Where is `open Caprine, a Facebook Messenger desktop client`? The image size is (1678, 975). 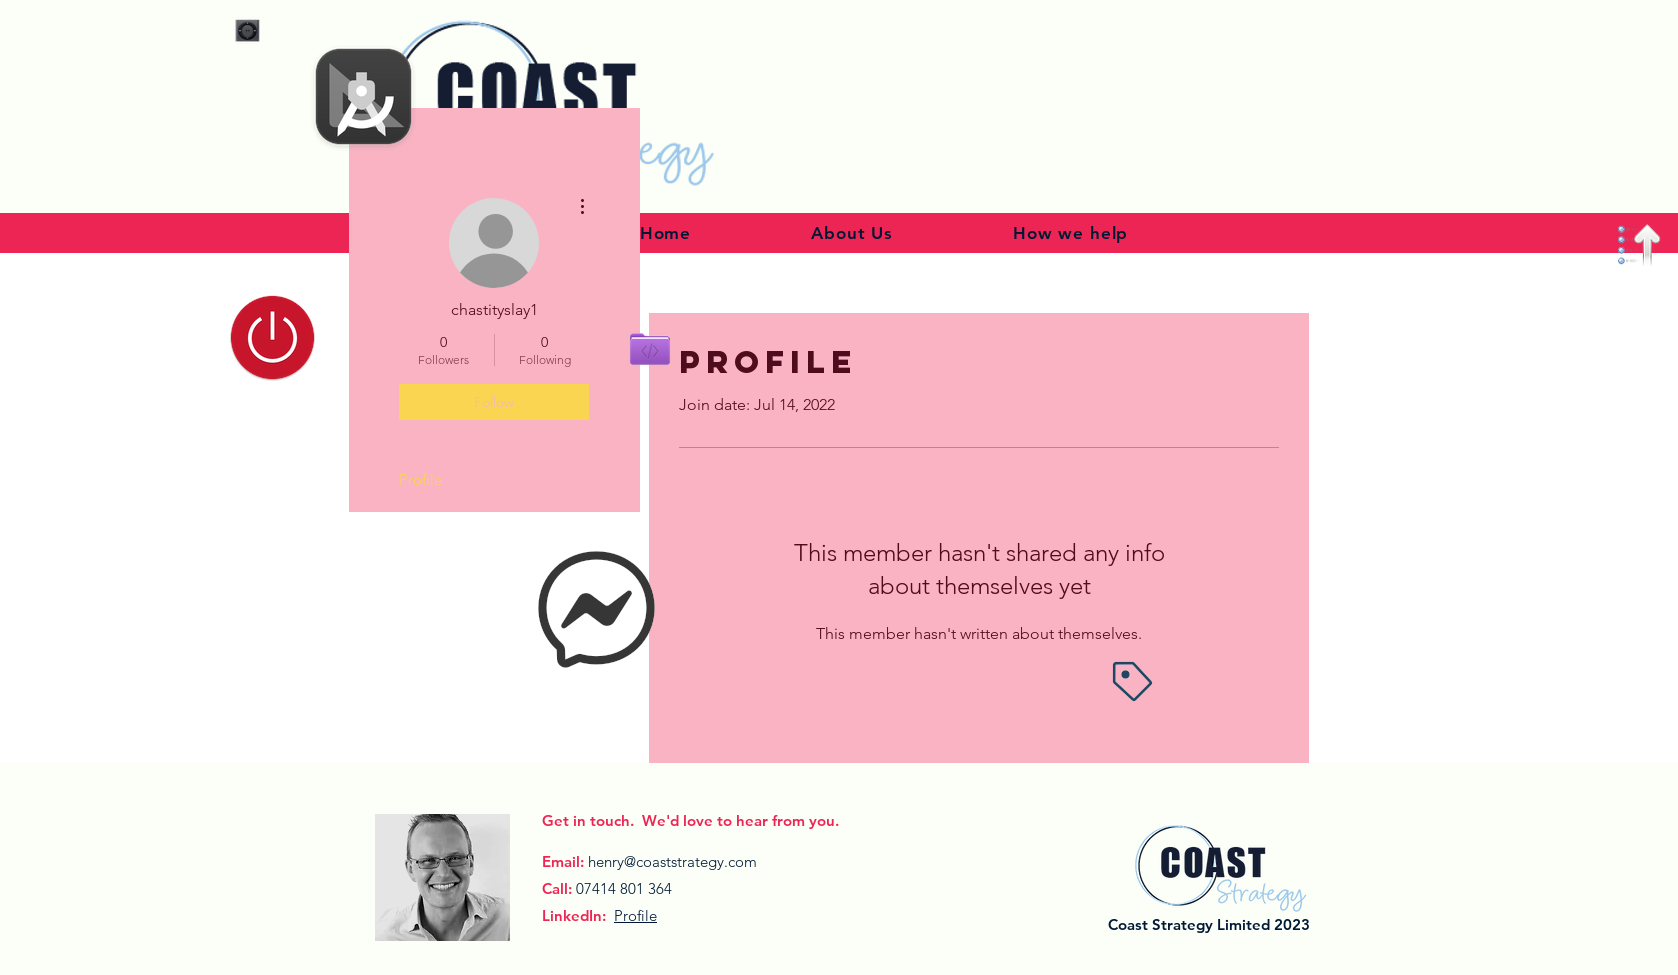 open Caprine, a Facebook Messenger desktop client is located at coordinates (596, 609).